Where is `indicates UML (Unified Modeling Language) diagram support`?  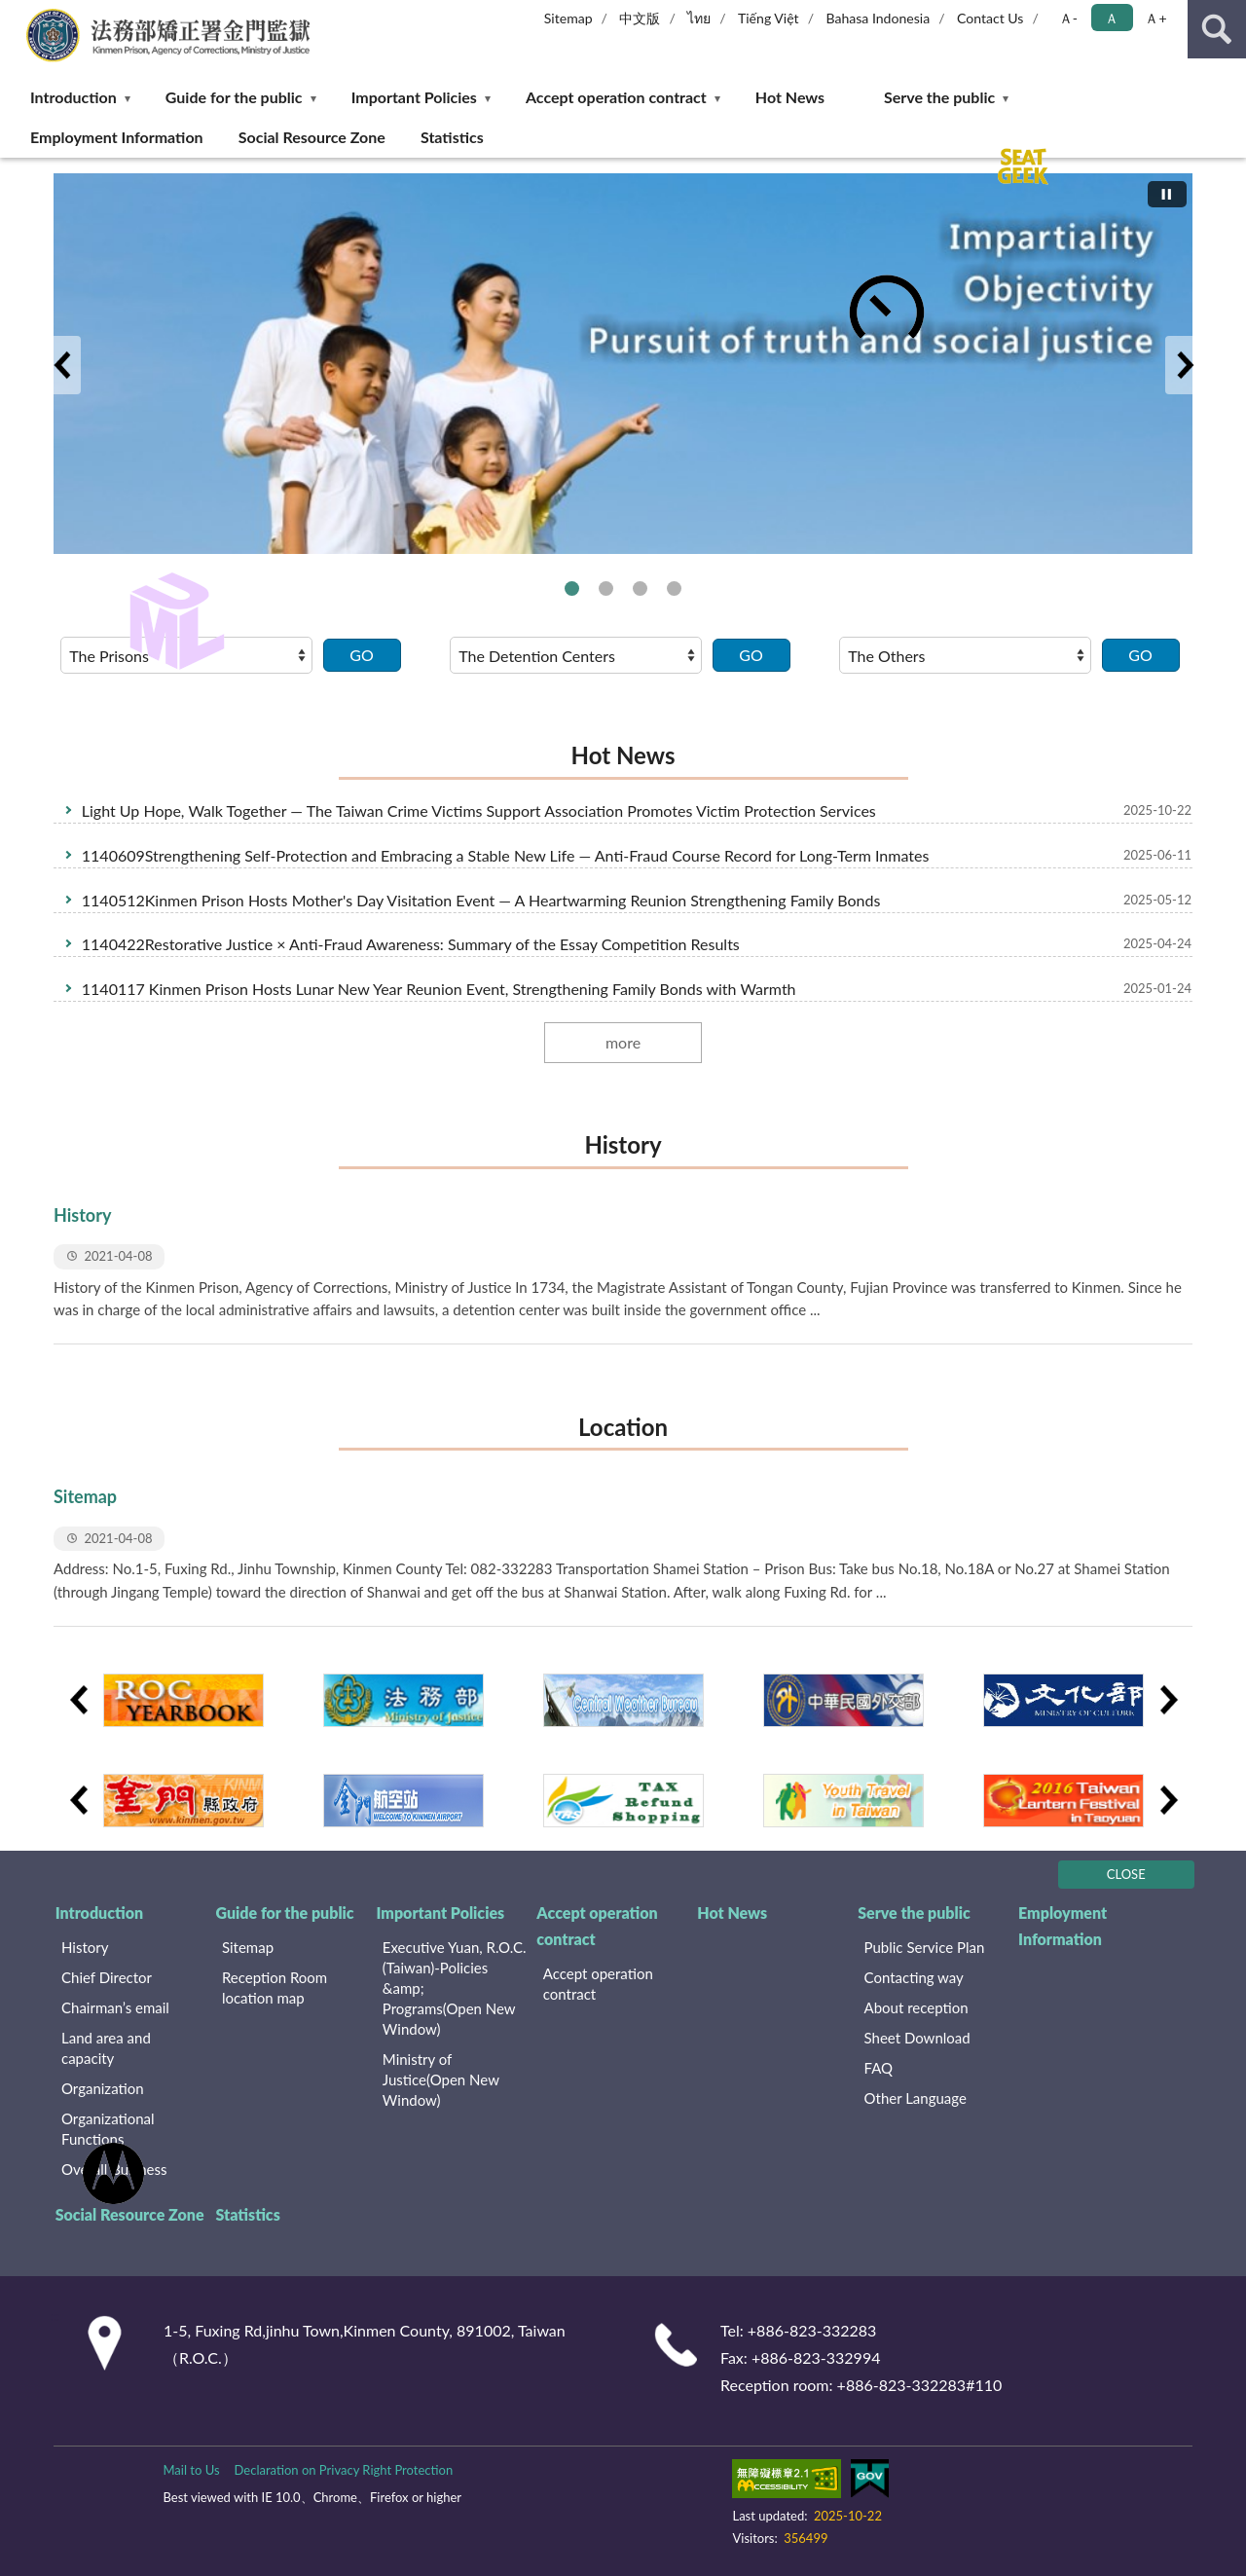
indicates UML (Unified Modeling Language) diagram support is located at coordinates (177, 621).